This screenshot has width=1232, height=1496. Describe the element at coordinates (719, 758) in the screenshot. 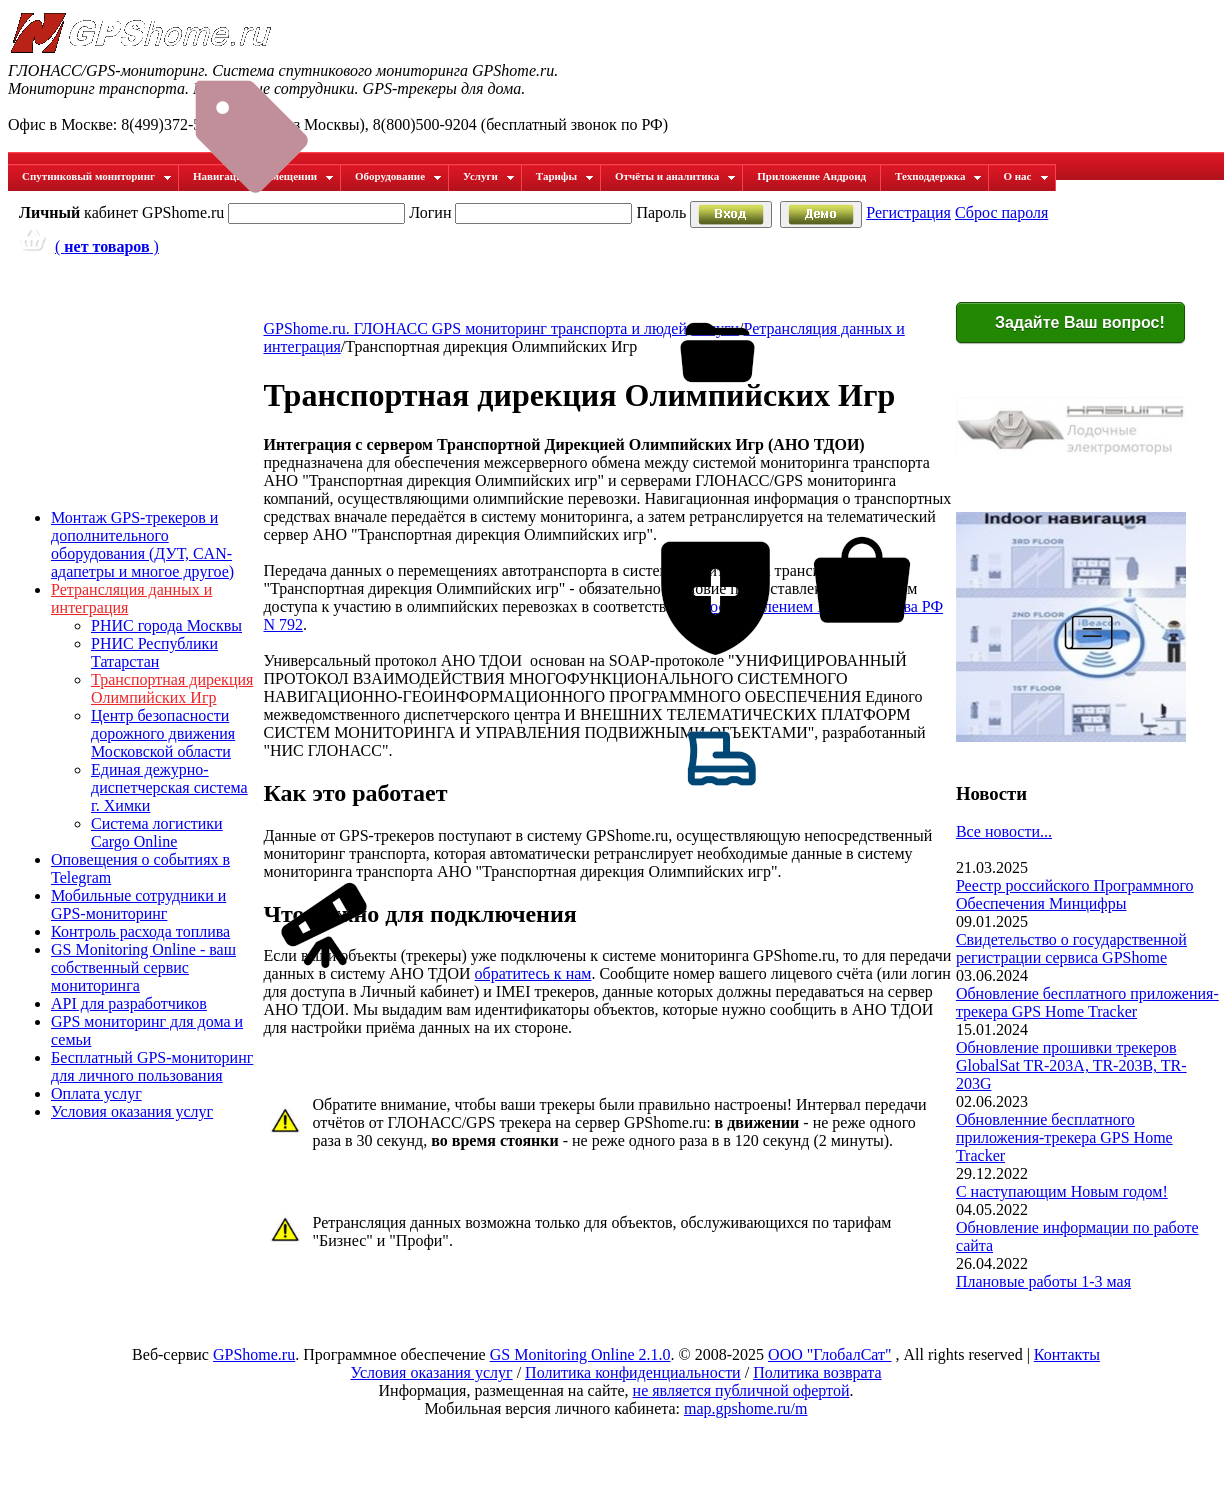

I see `browse footwear or shoe products` at that location.